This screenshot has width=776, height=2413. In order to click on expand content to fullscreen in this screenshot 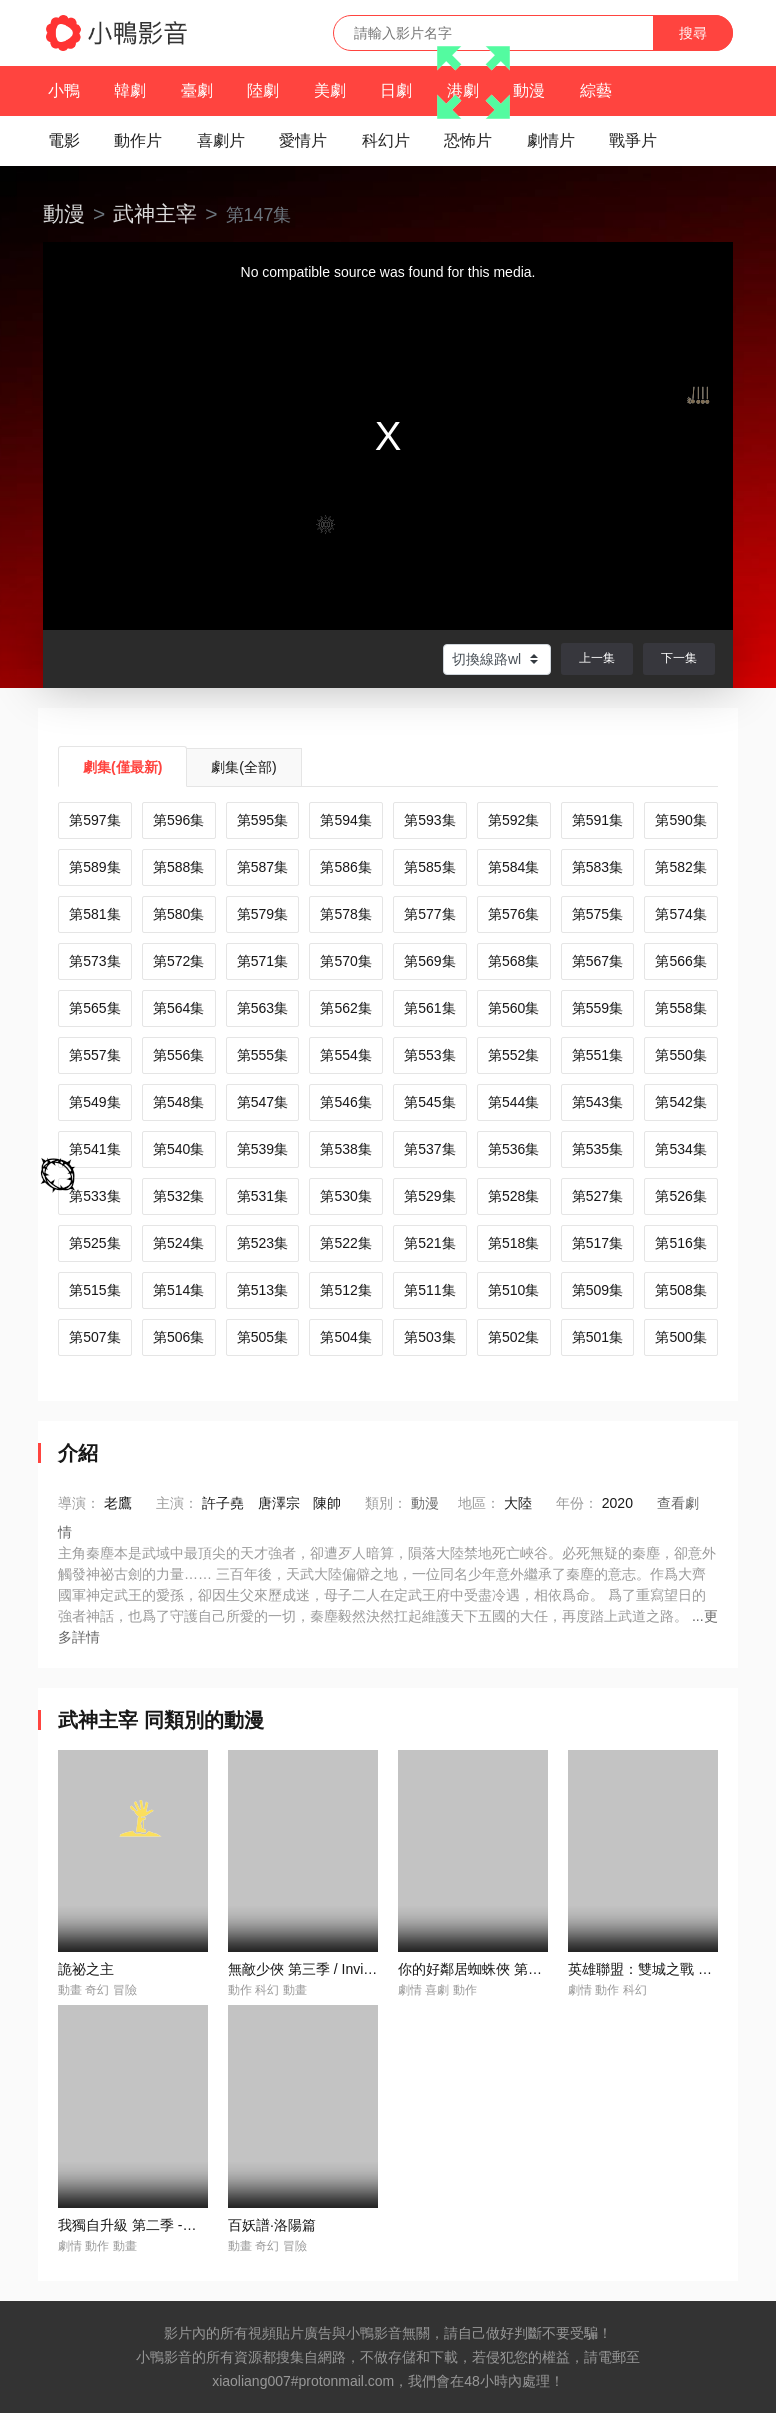, I will do `click(473, 82)`.